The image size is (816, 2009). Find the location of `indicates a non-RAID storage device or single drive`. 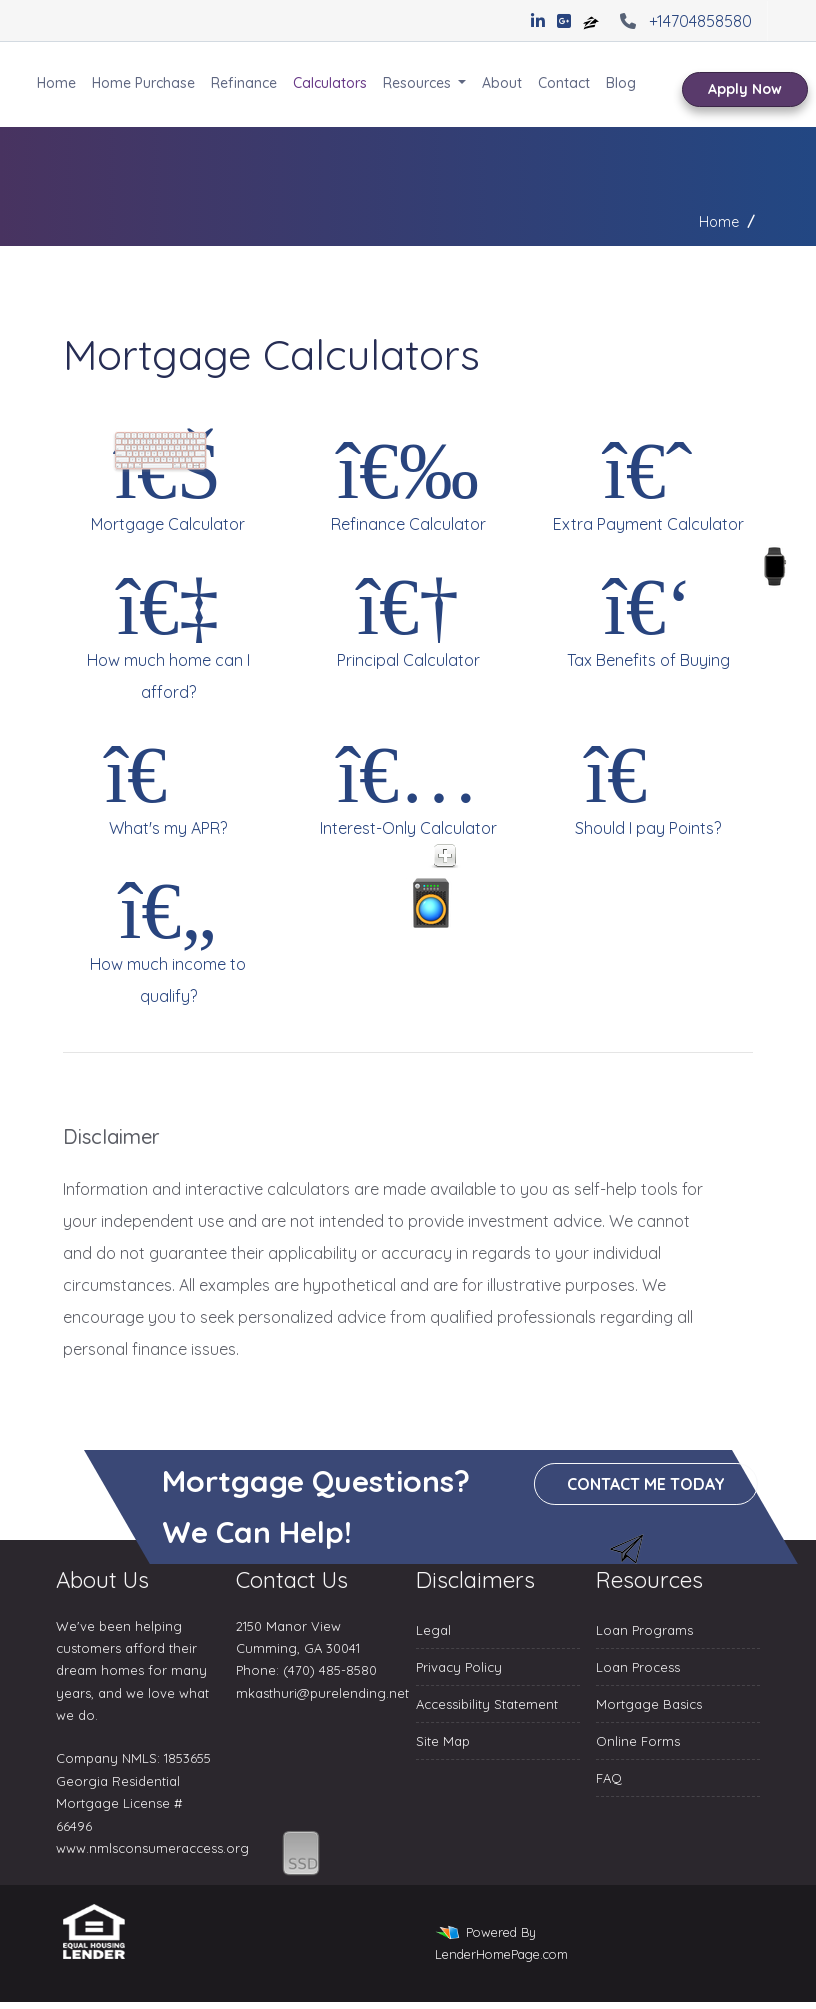

indicates a non-RAID storage device or single drive is located at coordinates (431, 903).